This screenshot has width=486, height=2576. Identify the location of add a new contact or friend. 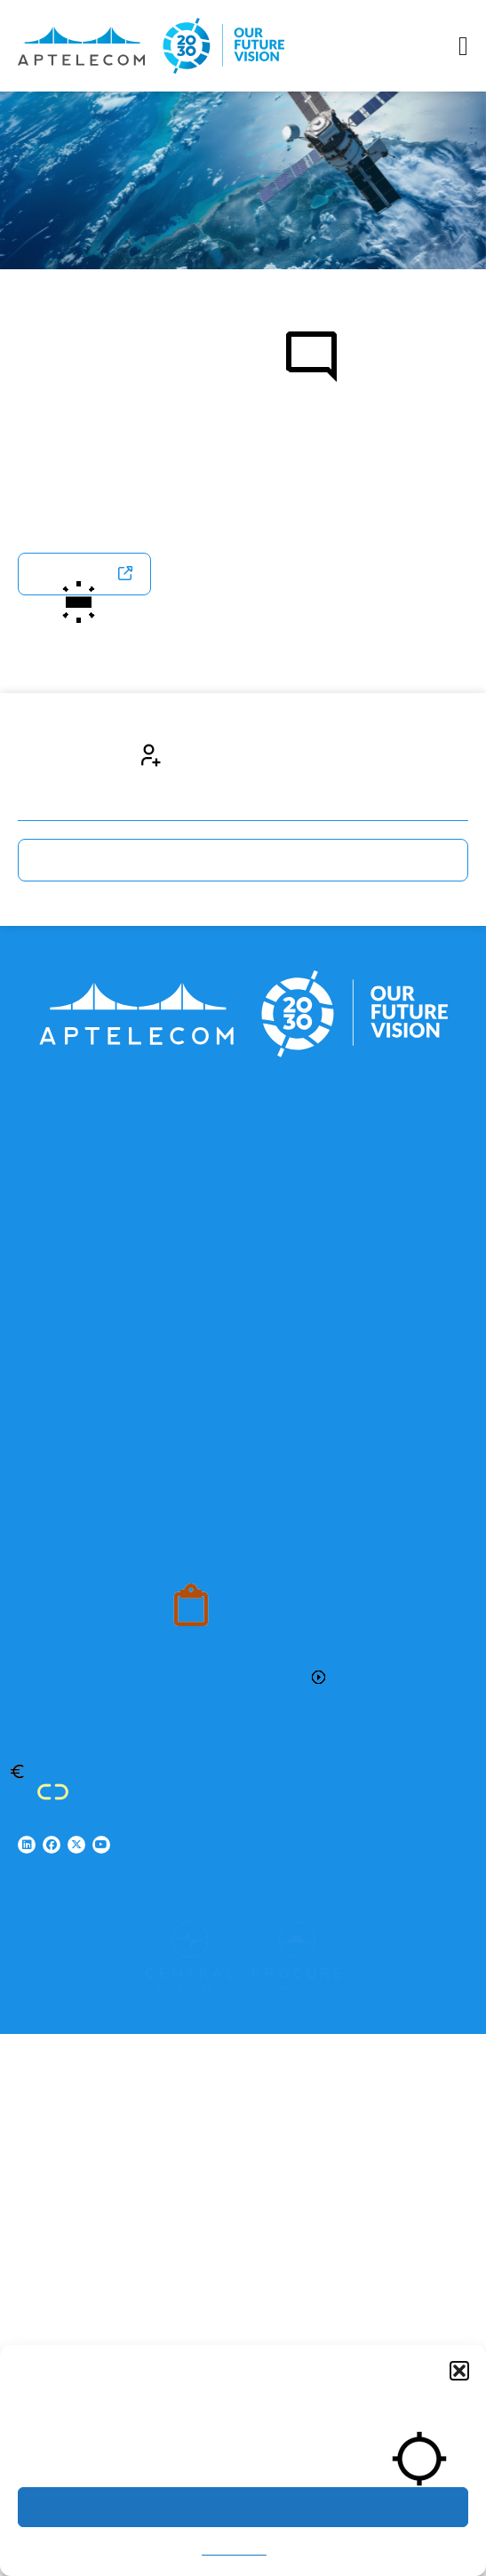
(148, 754).